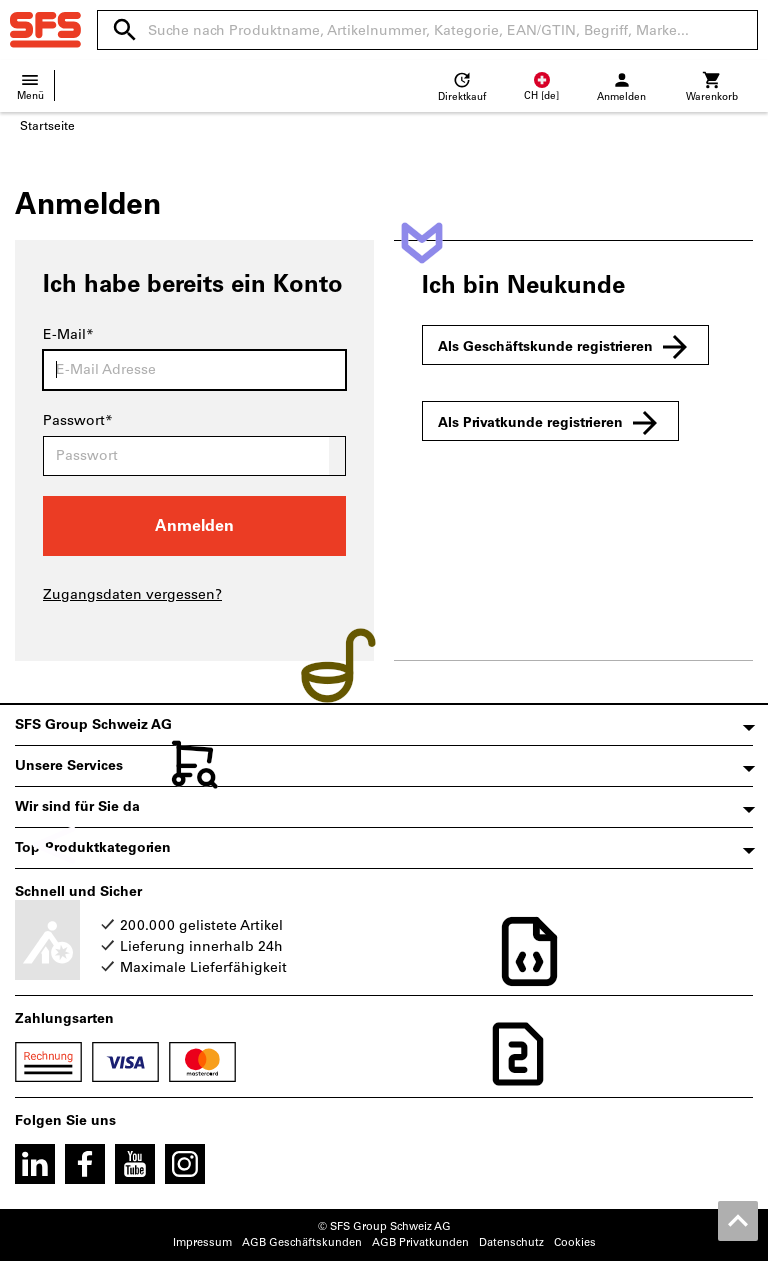 The height and width of the screenshot is (1261, 768). Describe the element at coordinates (422, 243) in the screenshot. I see `expand or show more content below` at that location.